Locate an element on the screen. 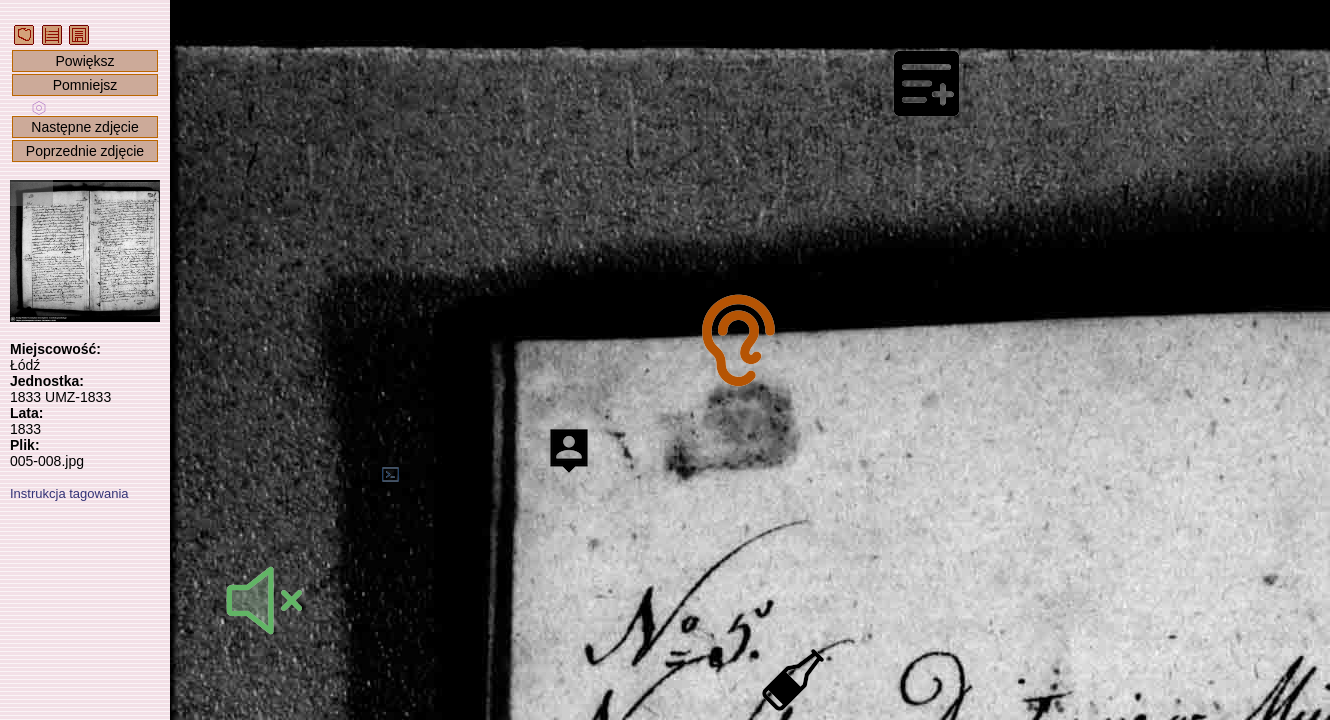 Image resolution: width=1330 pixels, height=720 pixels. view a person's location on the map is located at coordinates (569, 450).